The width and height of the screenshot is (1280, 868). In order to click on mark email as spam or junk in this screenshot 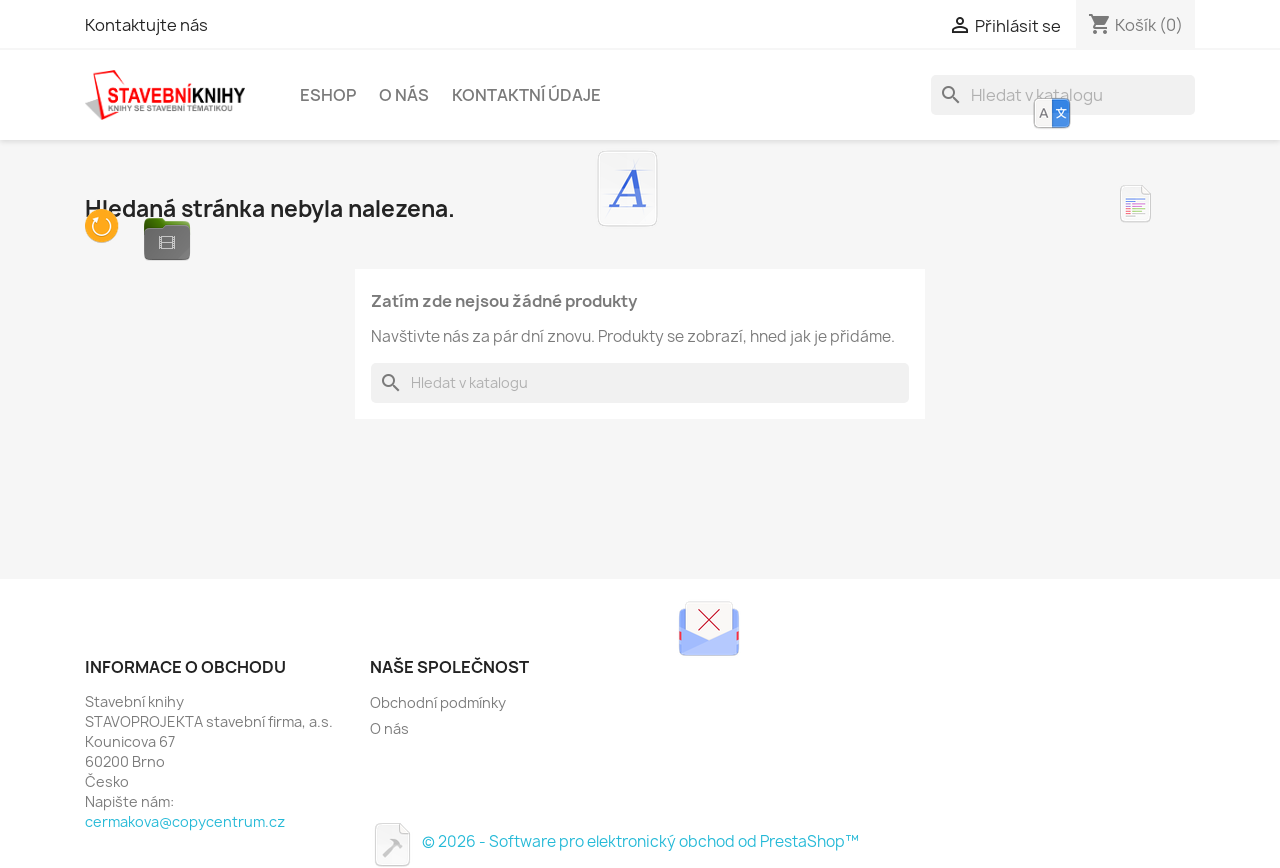, I will do `click(709, 632)`.